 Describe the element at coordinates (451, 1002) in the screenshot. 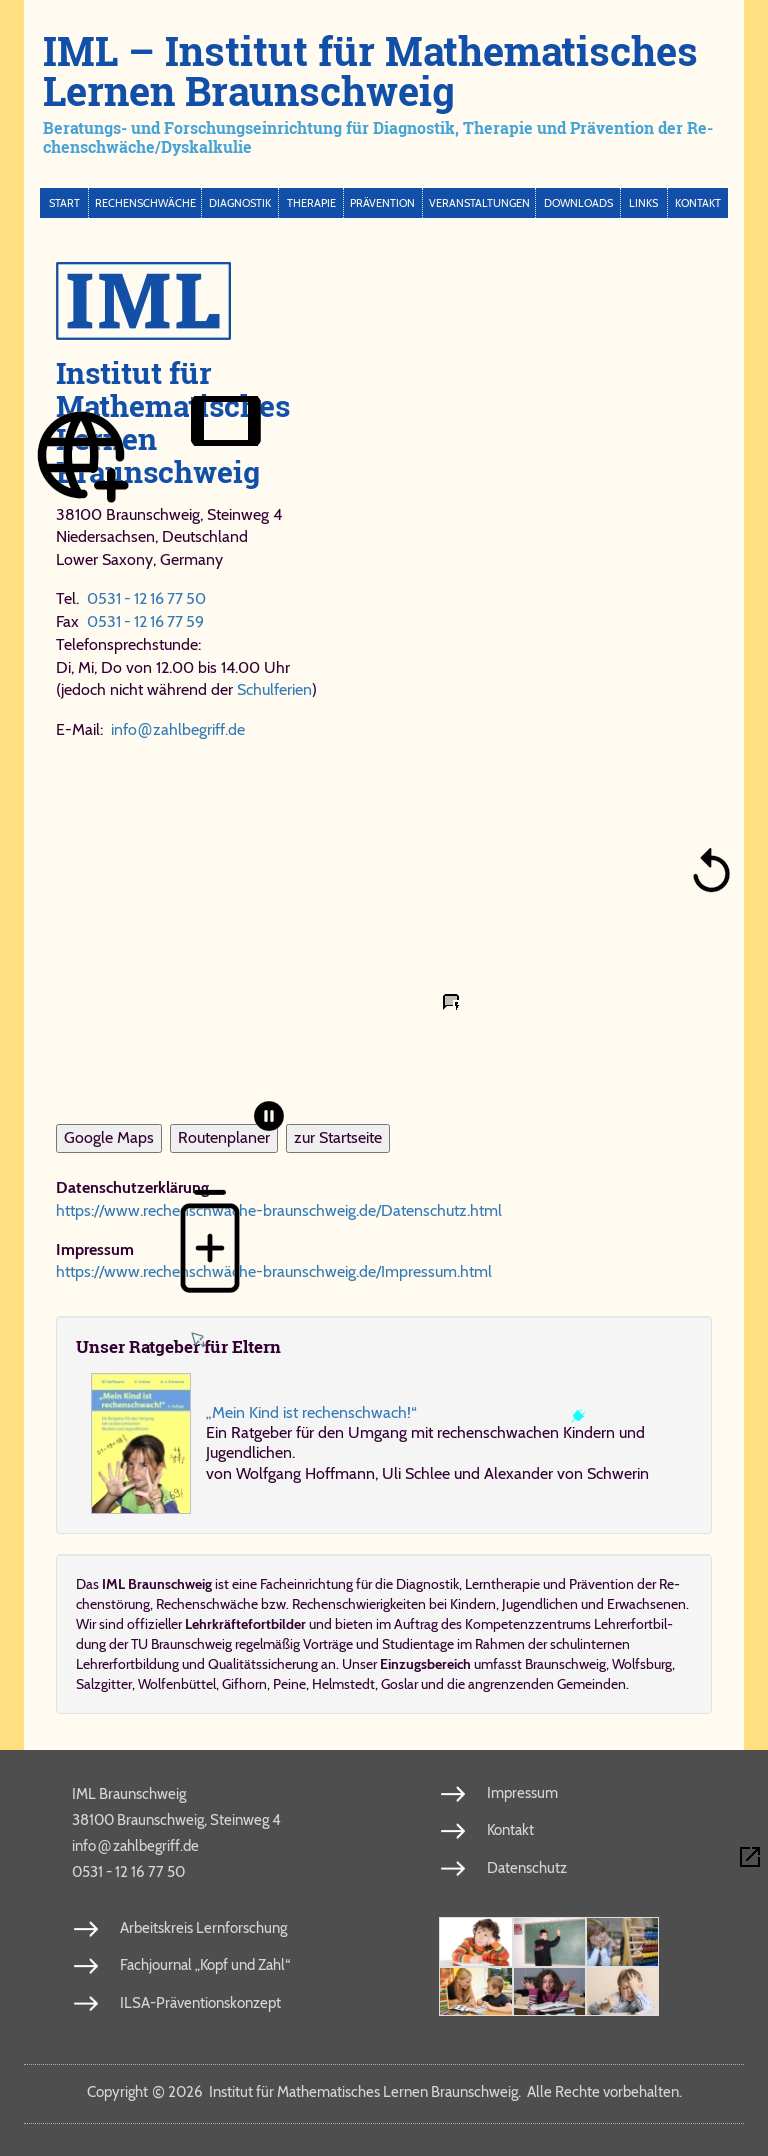

I see `send a quick reply to a message` at that location.